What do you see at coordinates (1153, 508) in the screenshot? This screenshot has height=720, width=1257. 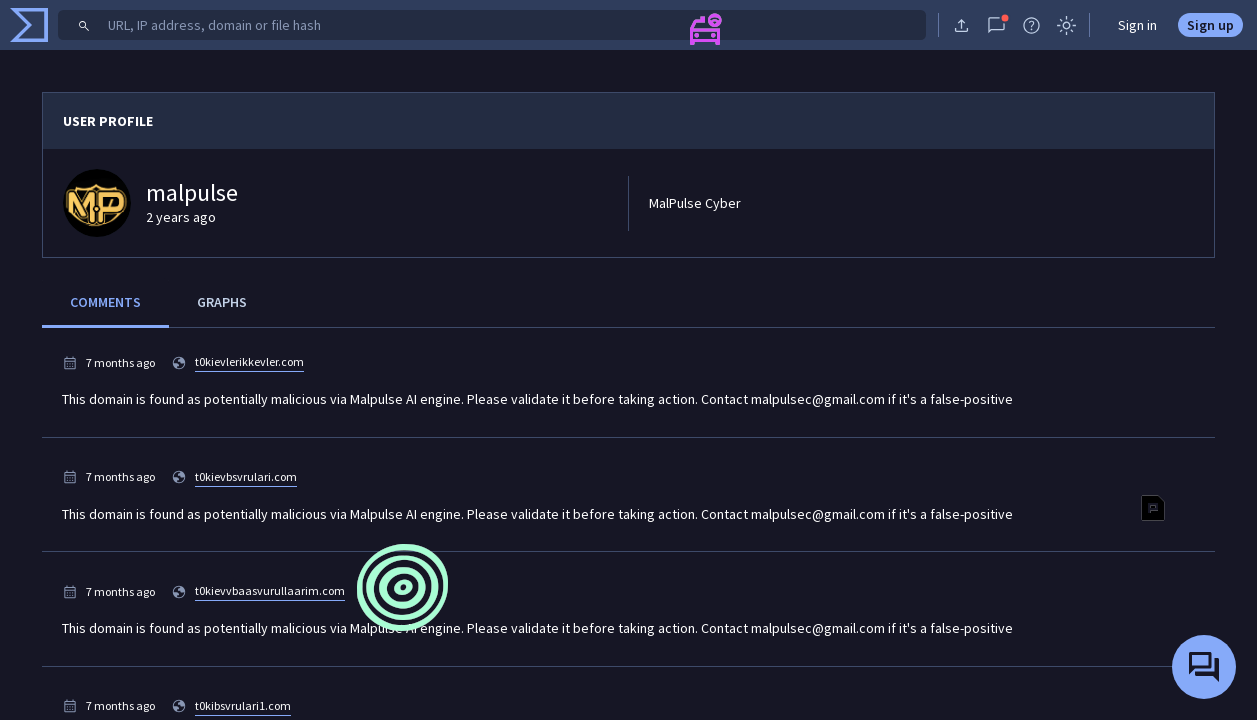 I see `open a PowerPoint presentation file` at bounding box center [1153, 508].